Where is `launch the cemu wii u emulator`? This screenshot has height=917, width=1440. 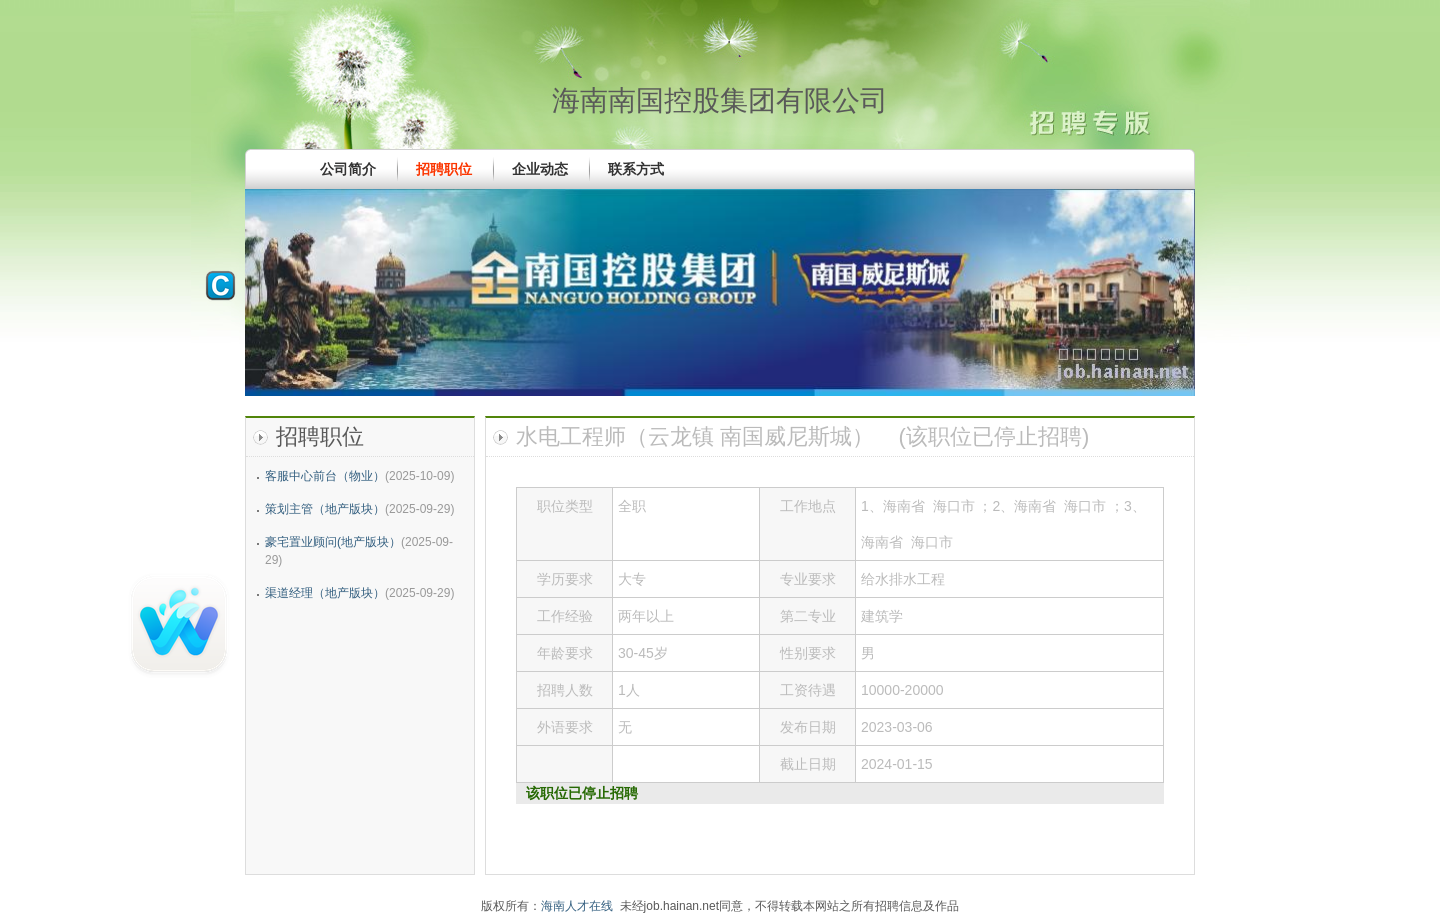 launch the cemu wii u emulator is located at coordinates (220, 285).